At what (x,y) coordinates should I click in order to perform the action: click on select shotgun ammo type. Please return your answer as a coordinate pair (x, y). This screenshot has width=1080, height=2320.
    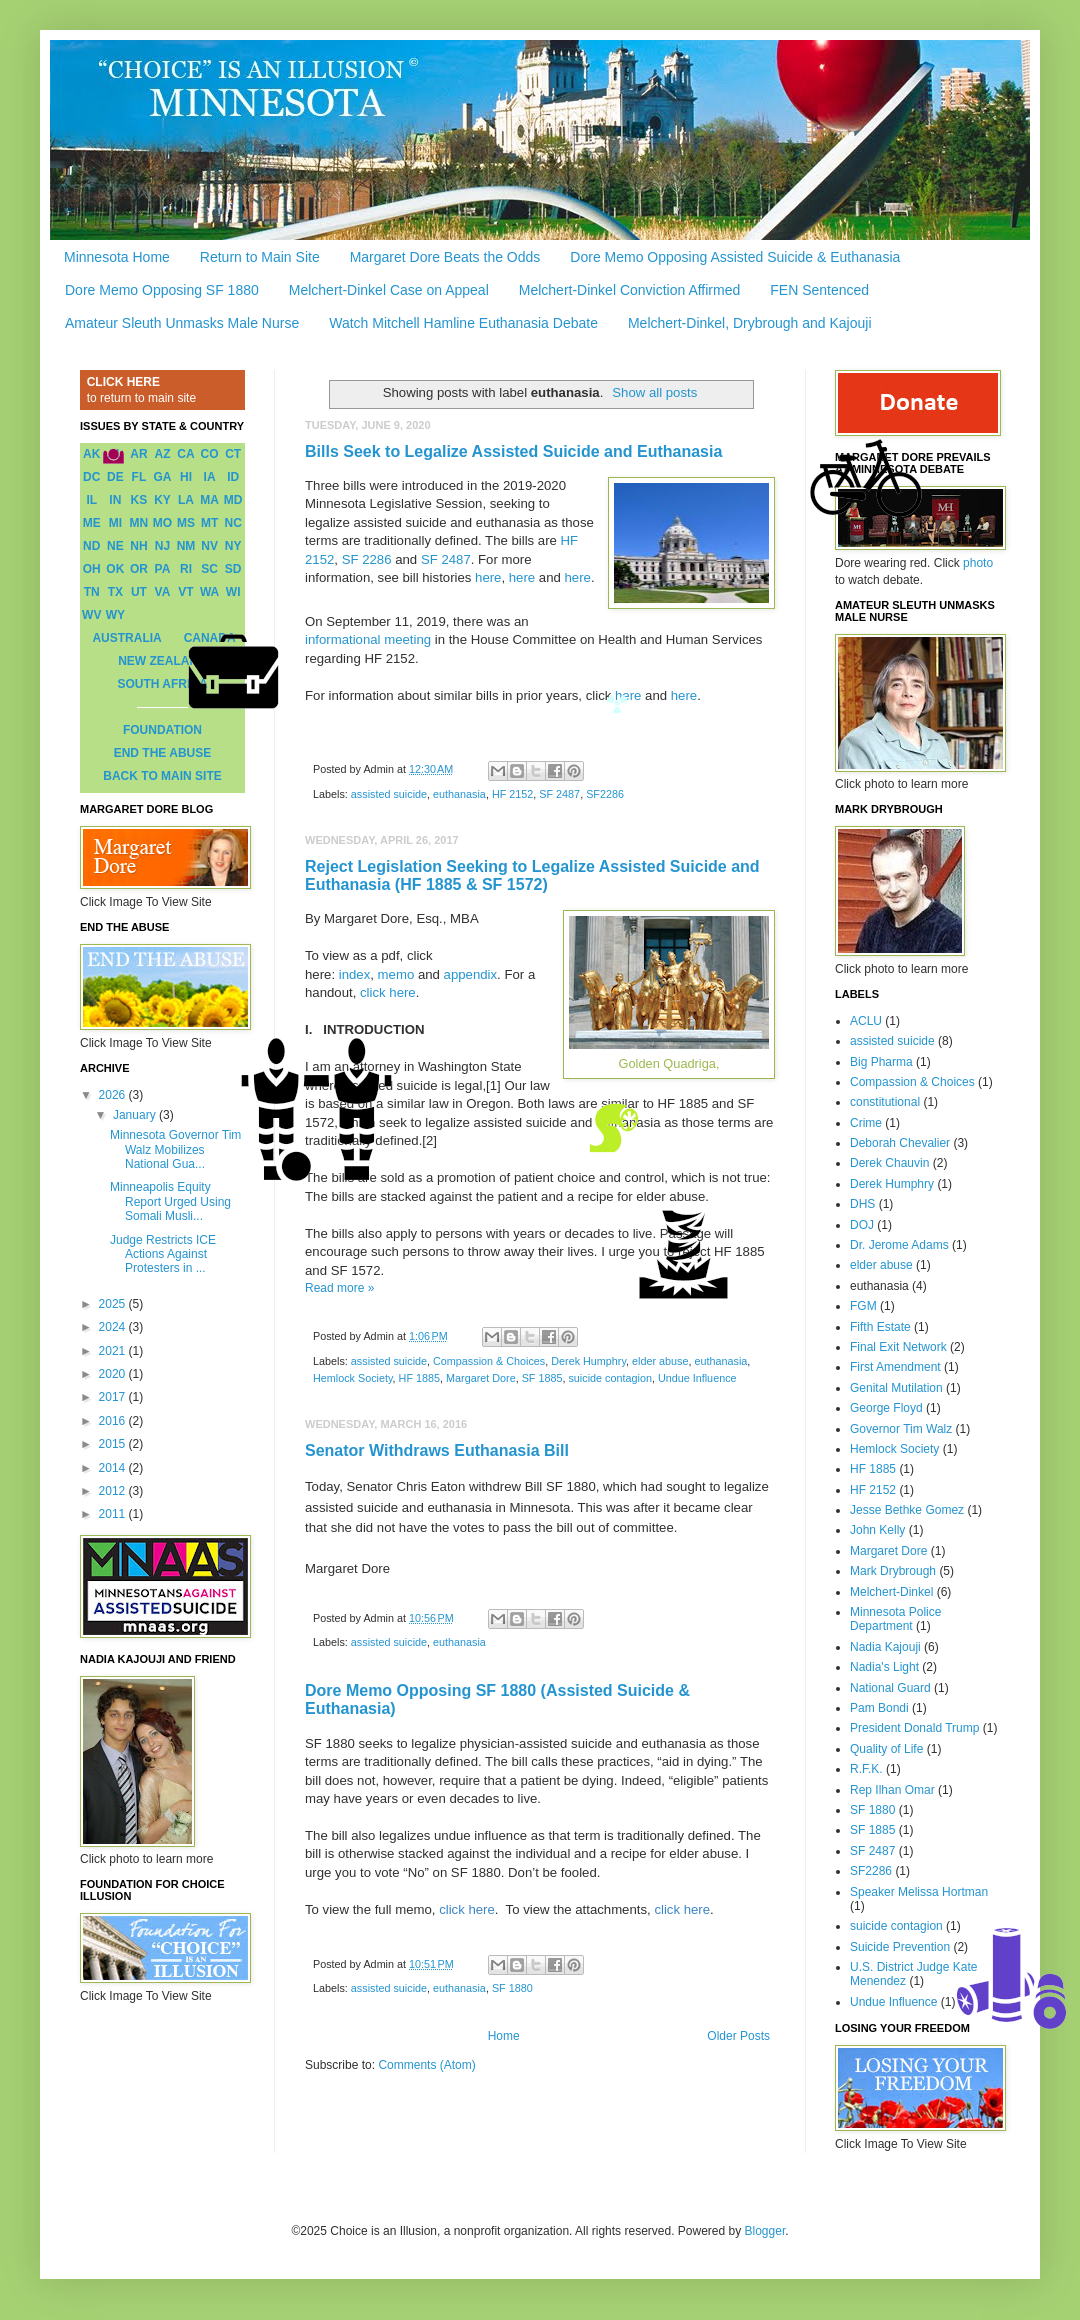
    Looking at the image, I should click on (1011, 1978).